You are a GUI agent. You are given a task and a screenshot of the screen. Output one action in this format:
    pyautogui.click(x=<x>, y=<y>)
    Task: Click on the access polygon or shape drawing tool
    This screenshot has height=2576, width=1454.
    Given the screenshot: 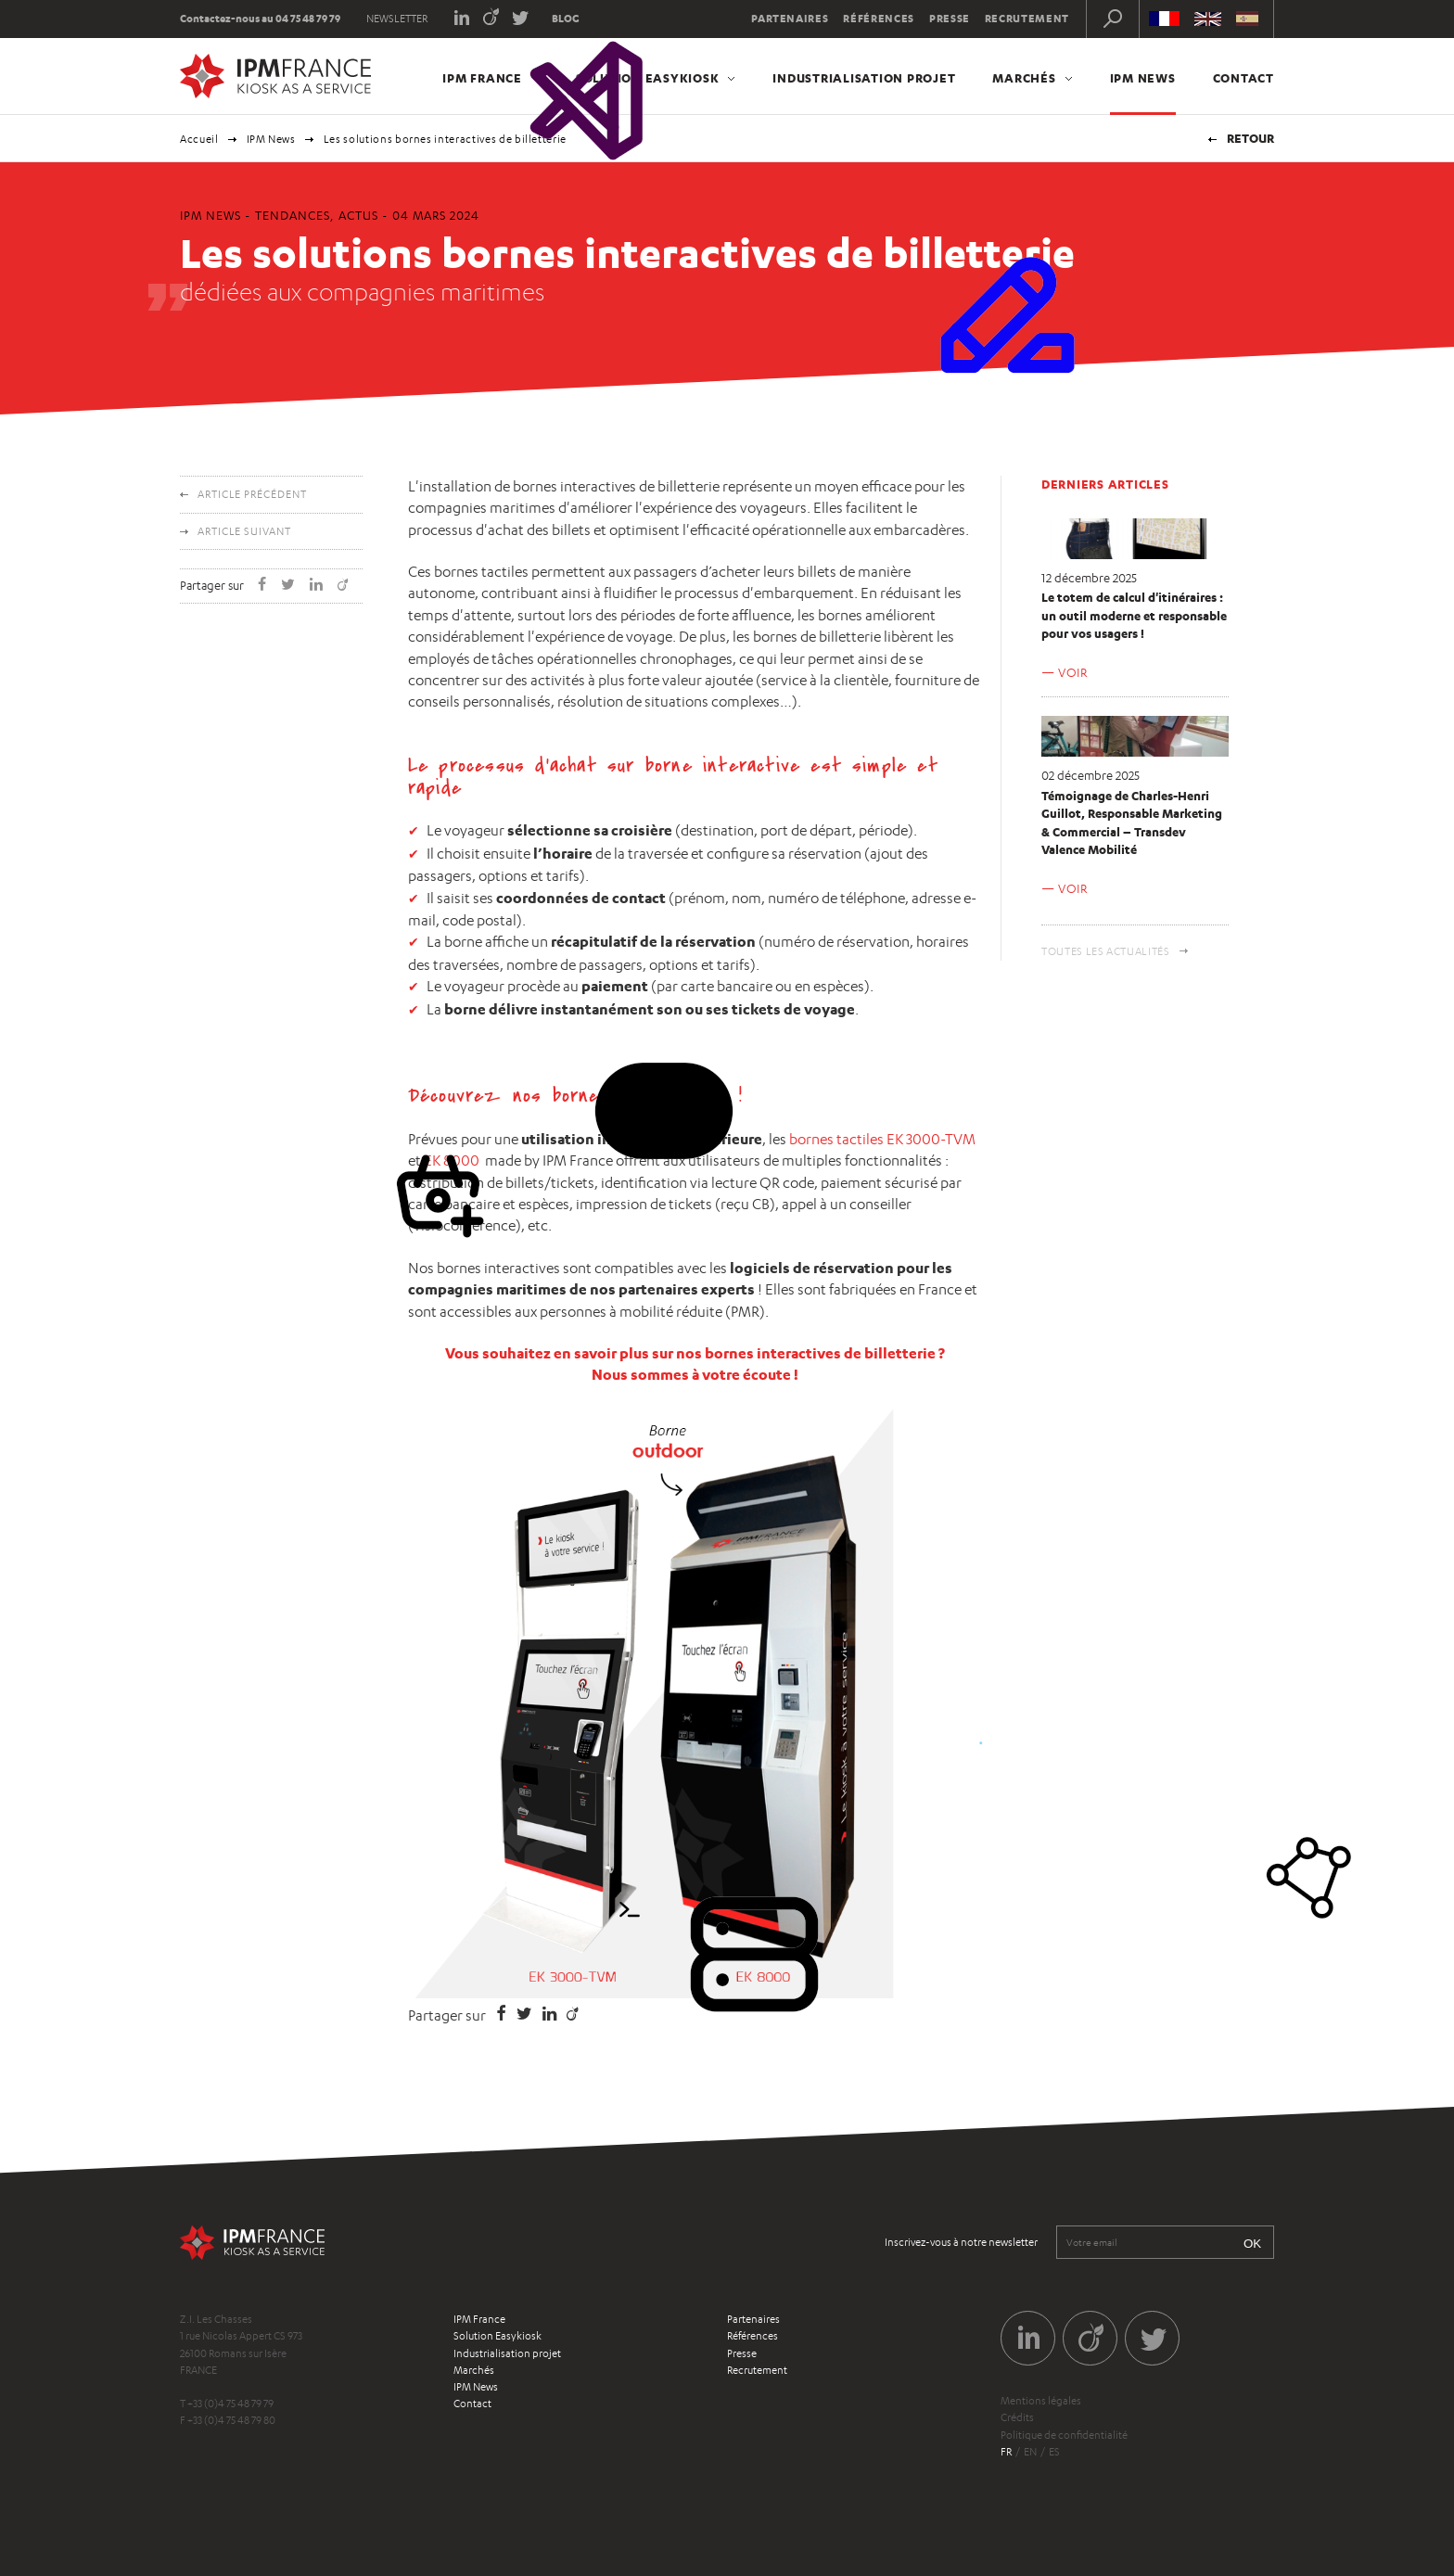 What is the action you would take?
    pyautogui.click(x=1310, y=1878)
    